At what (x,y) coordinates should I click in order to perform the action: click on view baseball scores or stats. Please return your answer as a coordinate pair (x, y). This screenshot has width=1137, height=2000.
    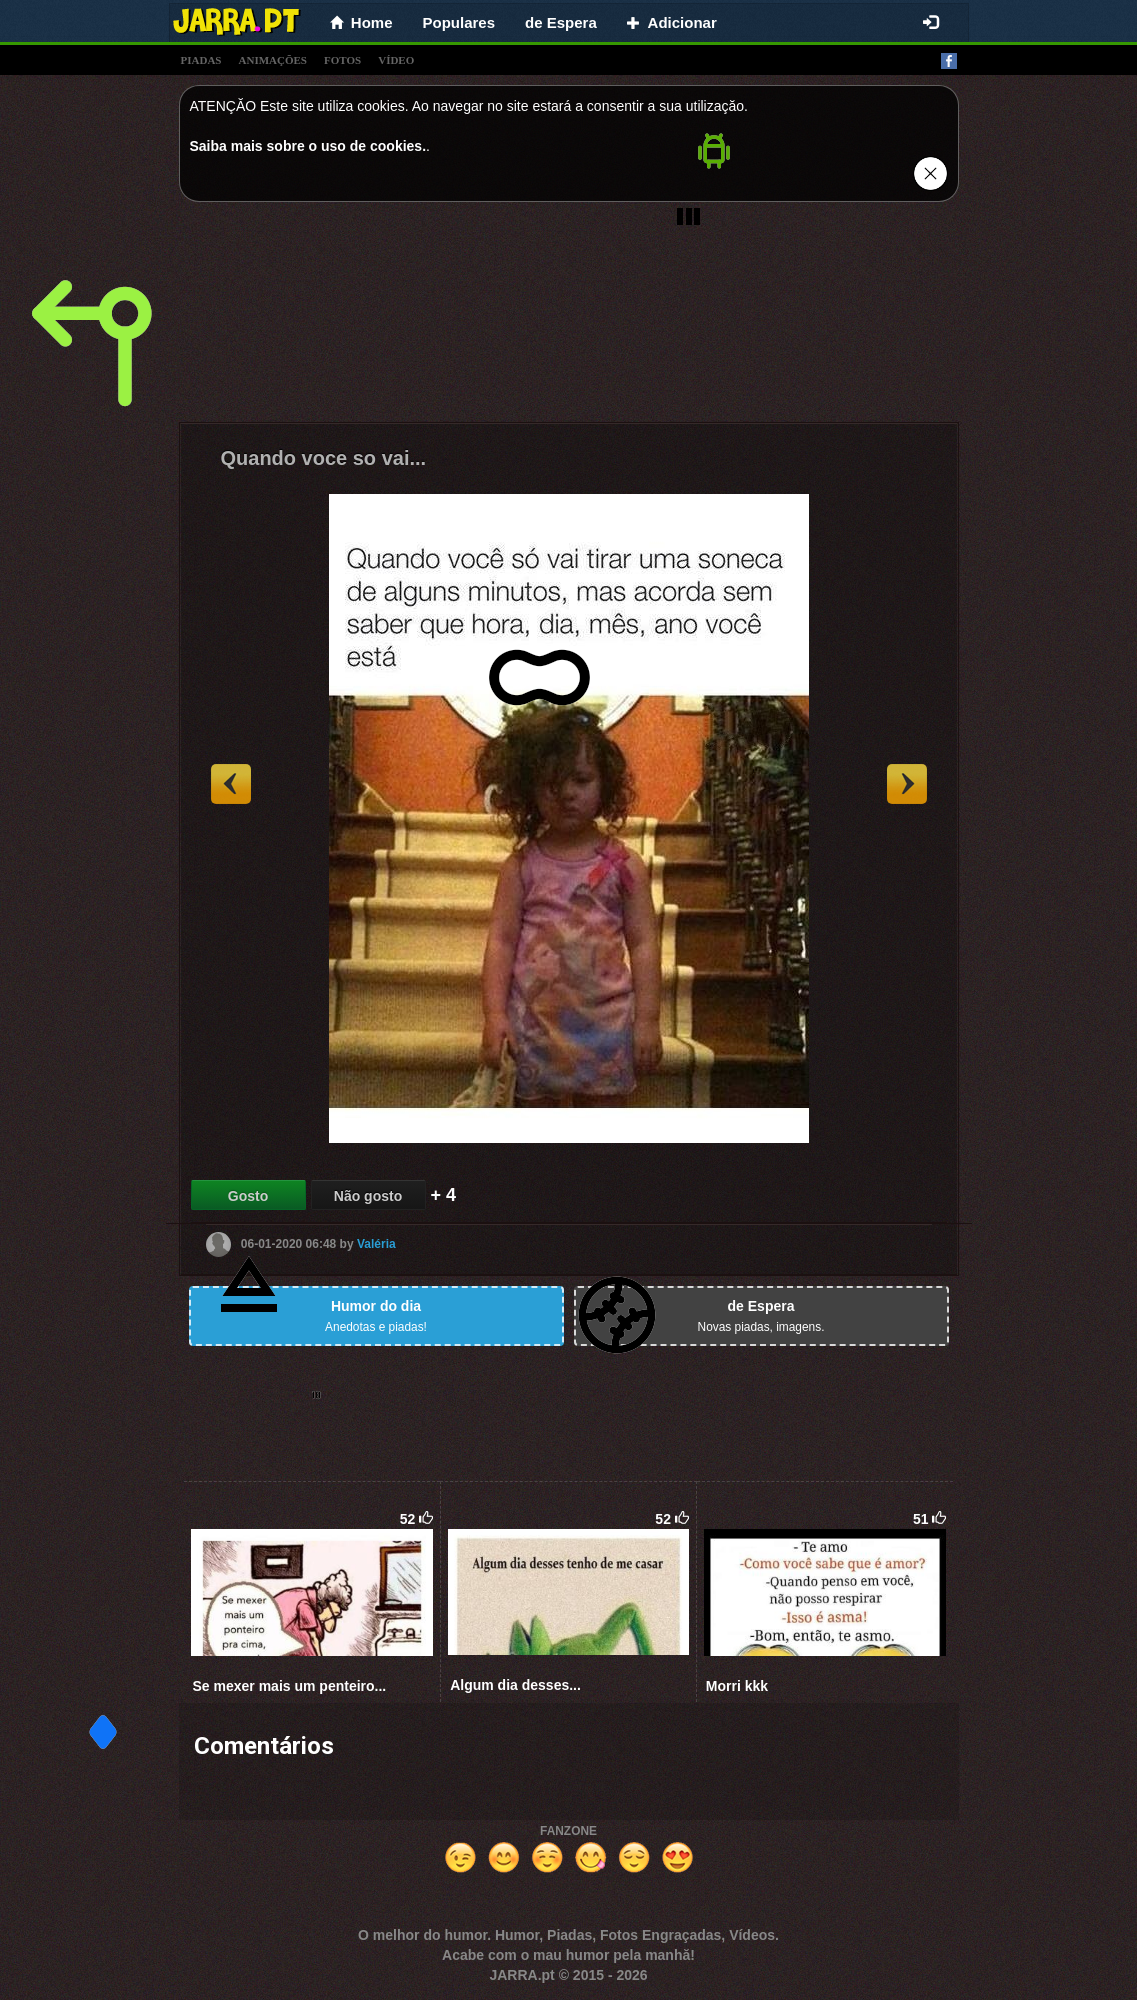
    Looking at the image, I should click on (617, 1315).